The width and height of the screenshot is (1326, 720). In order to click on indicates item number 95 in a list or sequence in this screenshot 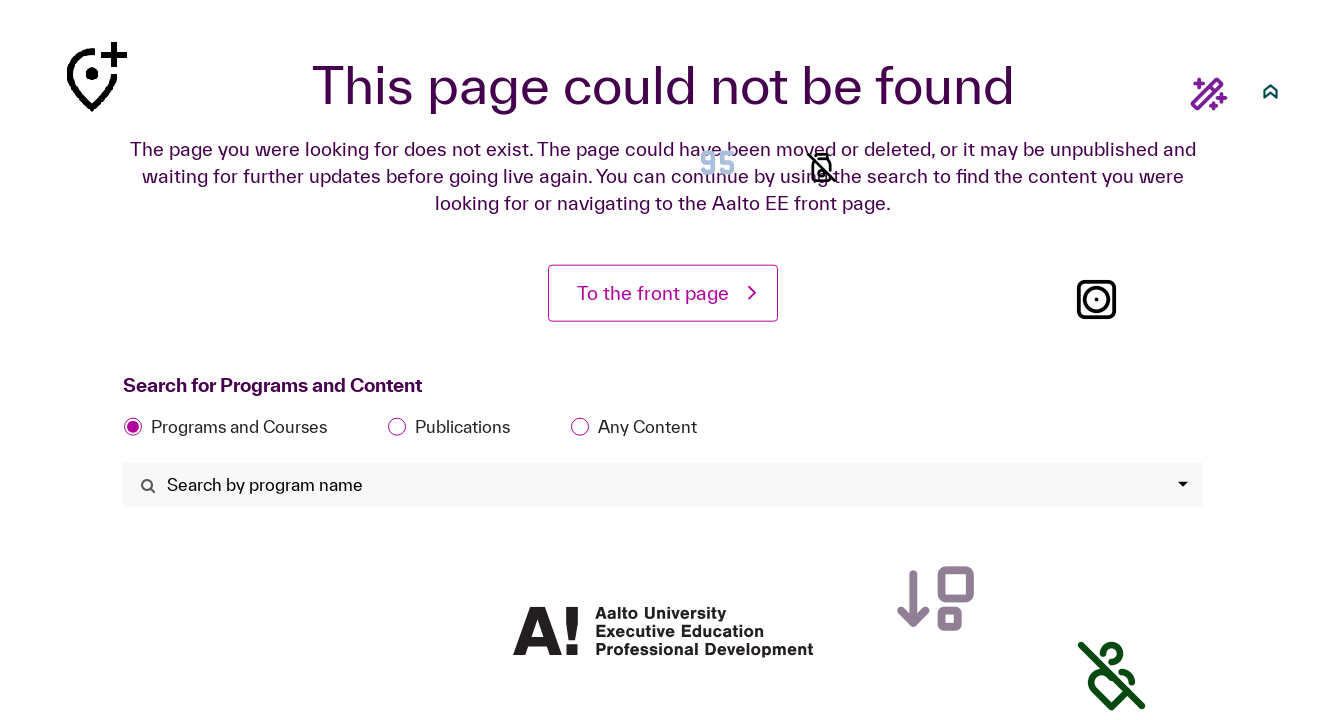, I will do `click(717, 162)`.